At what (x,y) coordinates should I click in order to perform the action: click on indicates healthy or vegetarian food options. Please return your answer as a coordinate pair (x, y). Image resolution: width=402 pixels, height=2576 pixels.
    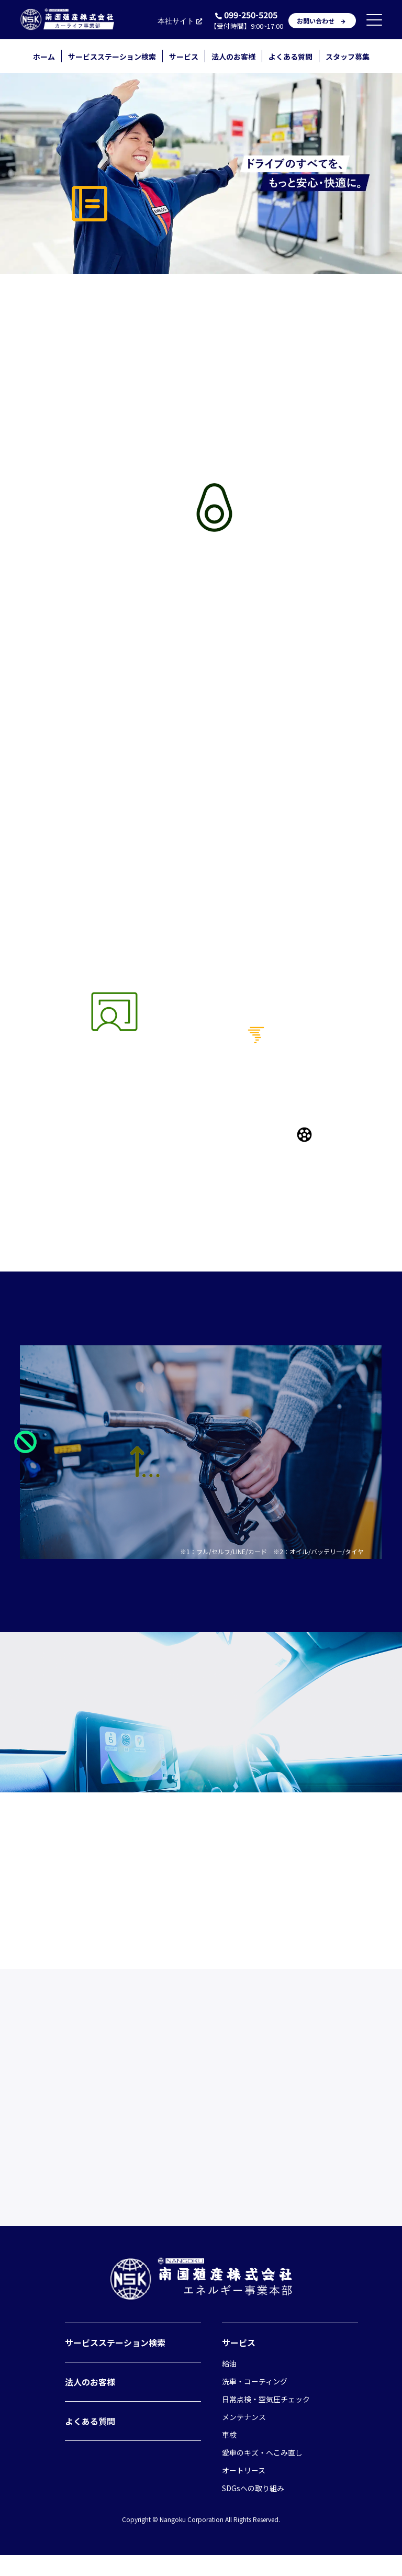
    Looking at the image, I should click on (214, 507).